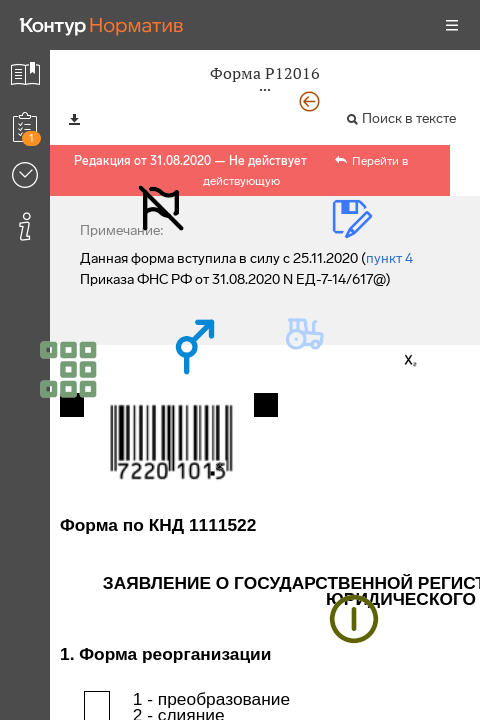 The height and width of the screenshot is (720, 480). Describe the element at coordinates (217, 469) in the screenshot. I see `toggle regular expression search mode` at that location.